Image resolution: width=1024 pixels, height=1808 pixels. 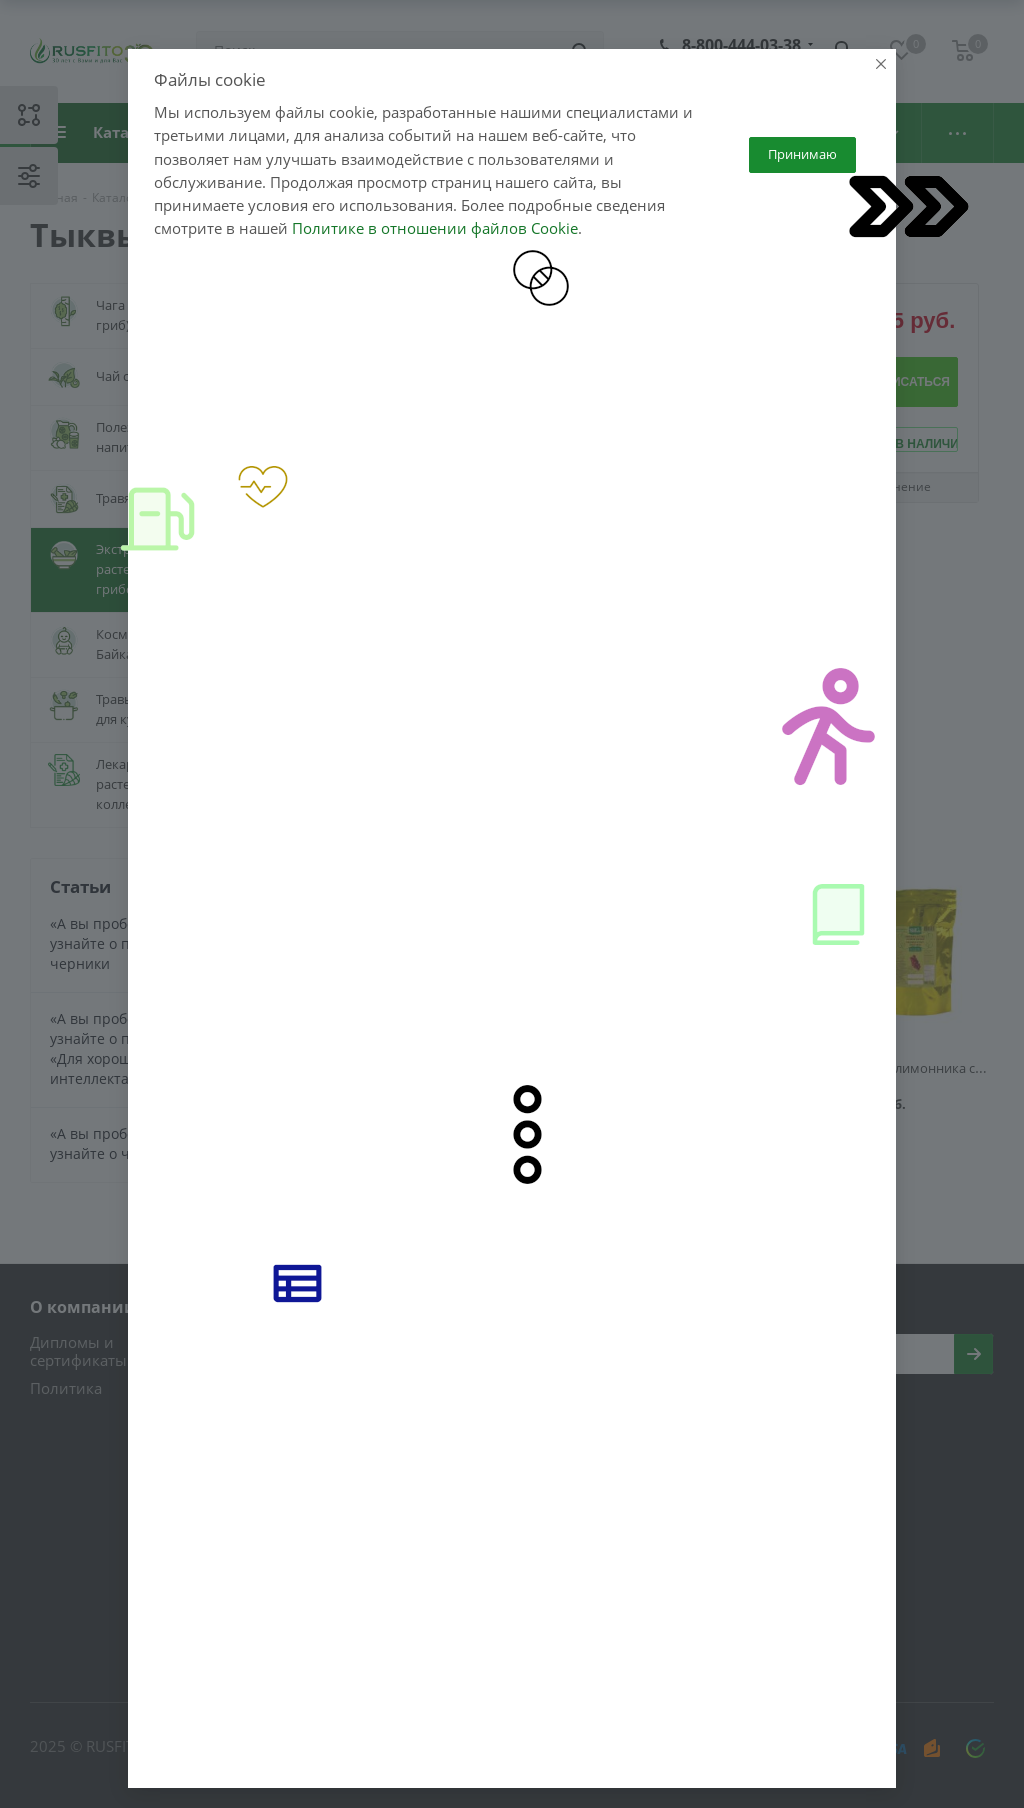 What do you see at coordinates (527, 1134) in the screenshot?
I see `open more options menu` at bounding box center [527, 1134].